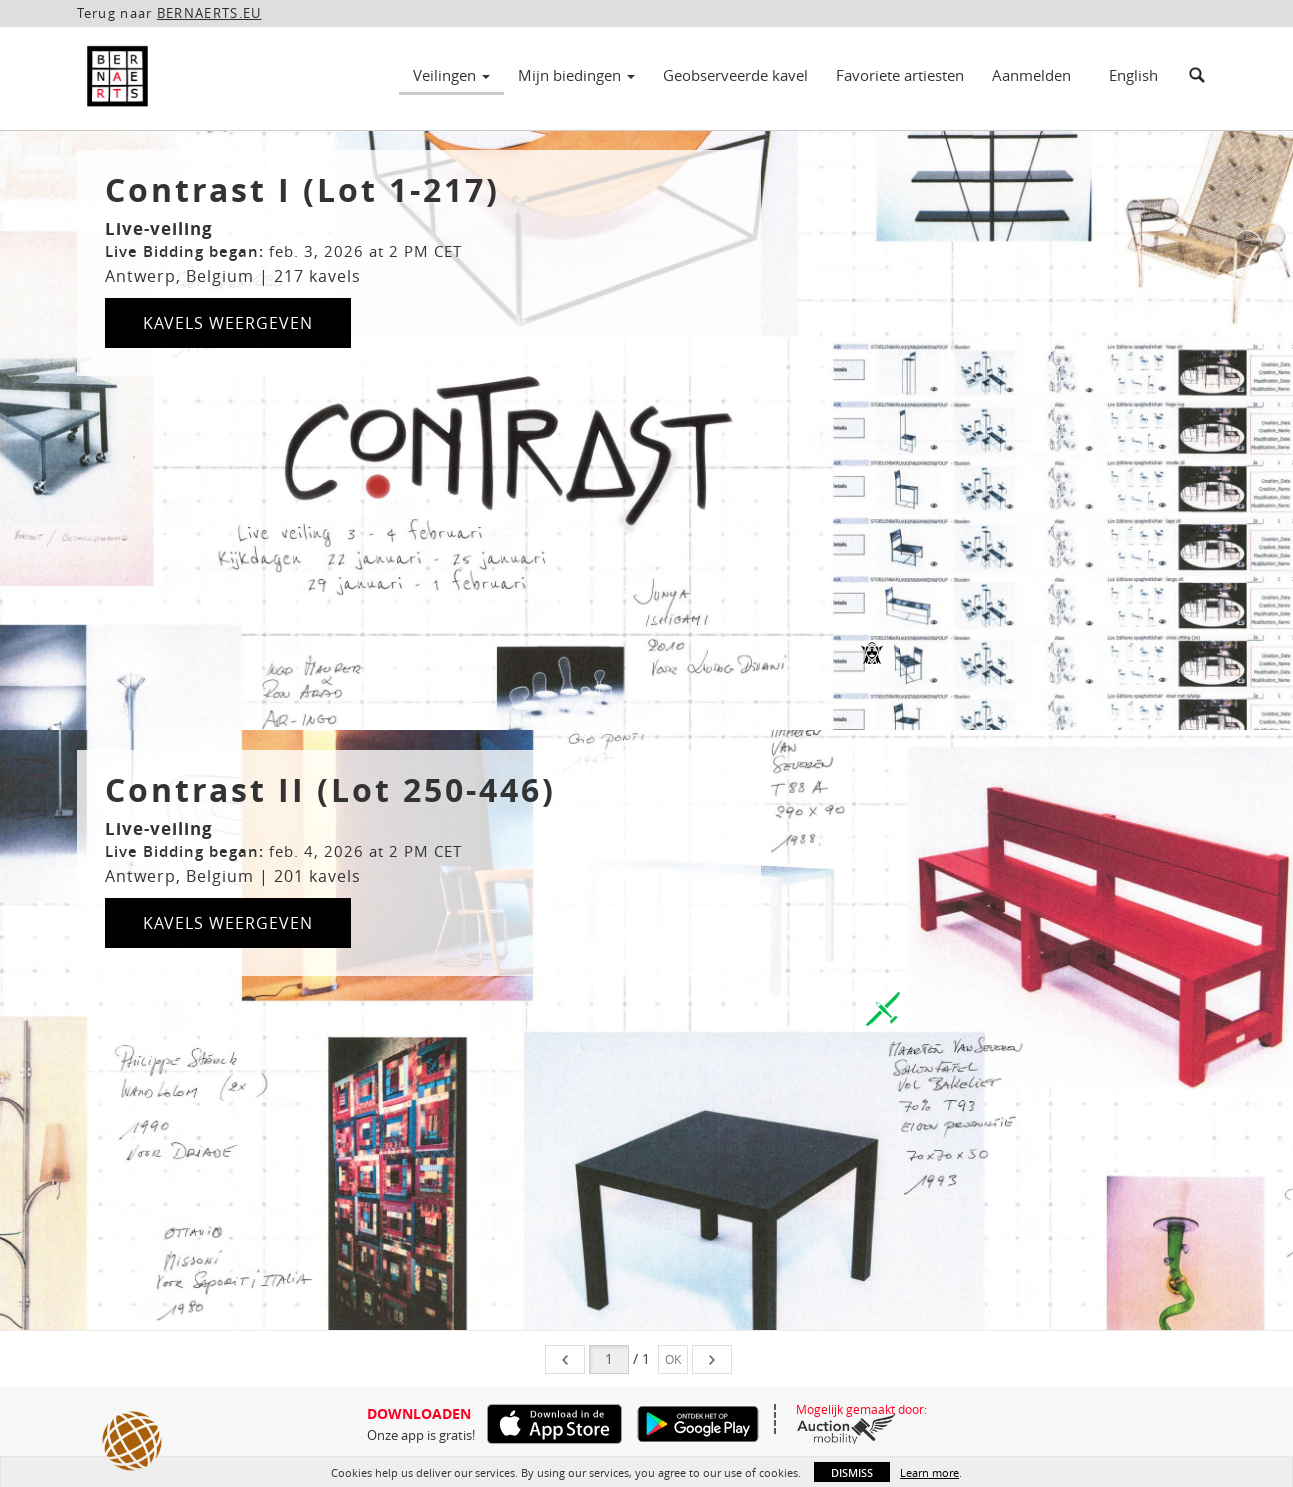 The width and height of the screenshot is (1293, 1487). What do you see at coordinates (872, 653) in the screenshot?
I see `select female elf character` at bounding box center [872, 653].